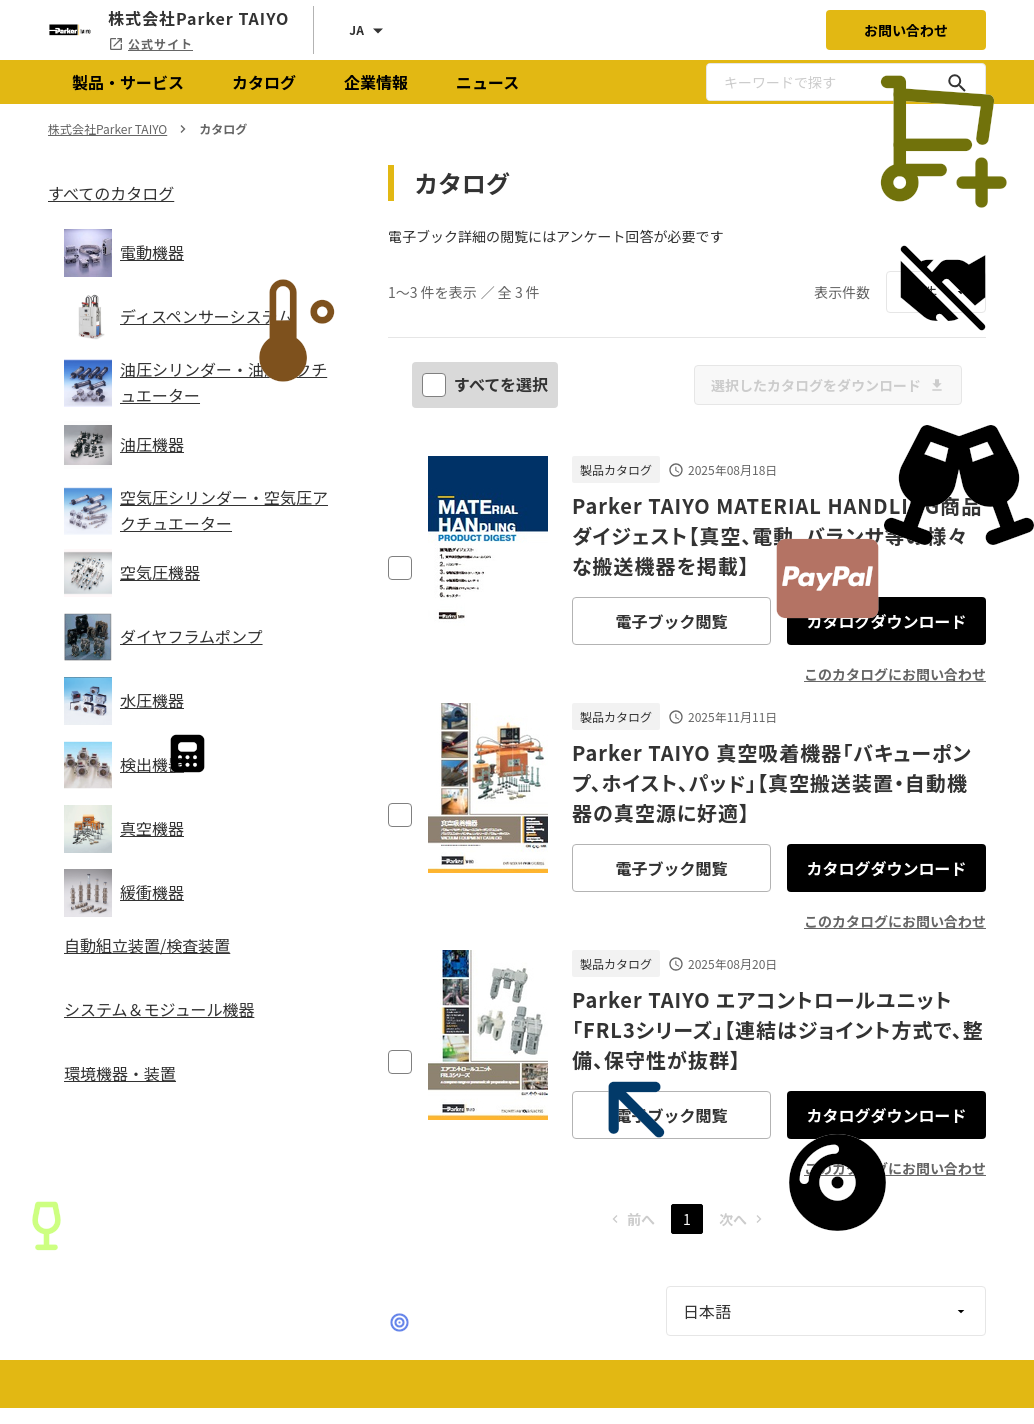 The height and width of the screenshot is (1424, 1034). I want to click on celebrate an achievement or milestone, so click(959, 485).